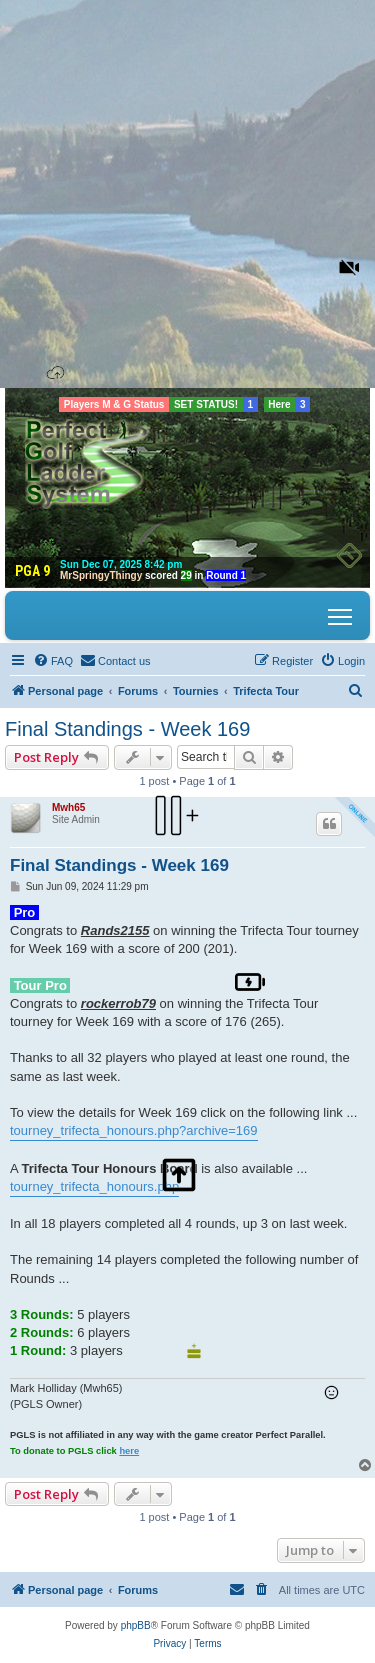 The image size is (375, 1663). What do you see at coordinates (331, 1392) in the screenshot?
I see `rate experience as neutral or average` at bounding box center [331, 1392].